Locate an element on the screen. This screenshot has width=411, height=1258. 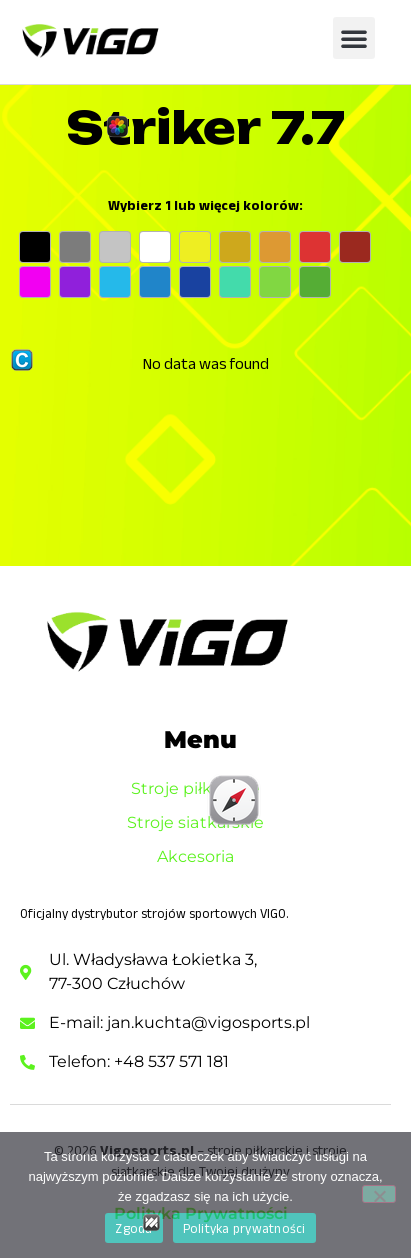
launch Dota Underlords game is located at coordinates (151, 1222).